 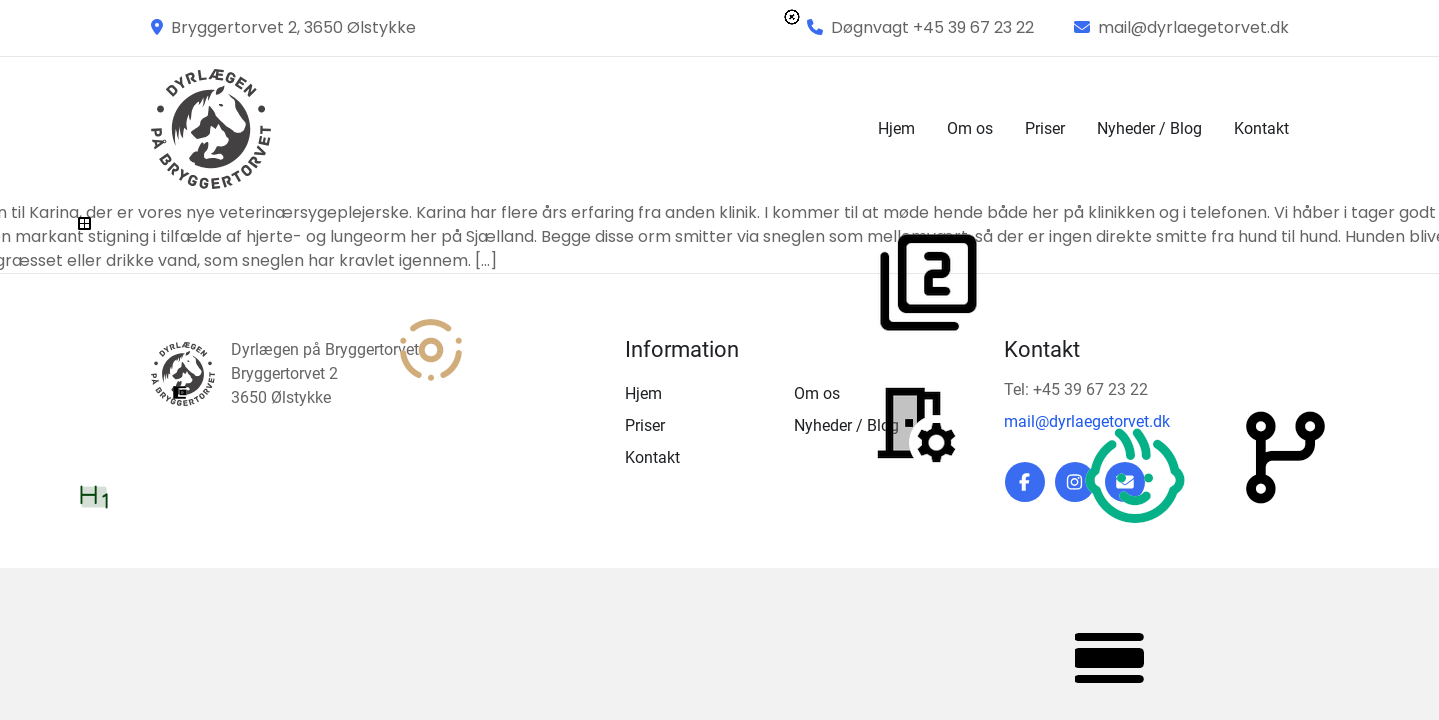 I want to click on format text as heading level 1, so click(x=93, y=496).